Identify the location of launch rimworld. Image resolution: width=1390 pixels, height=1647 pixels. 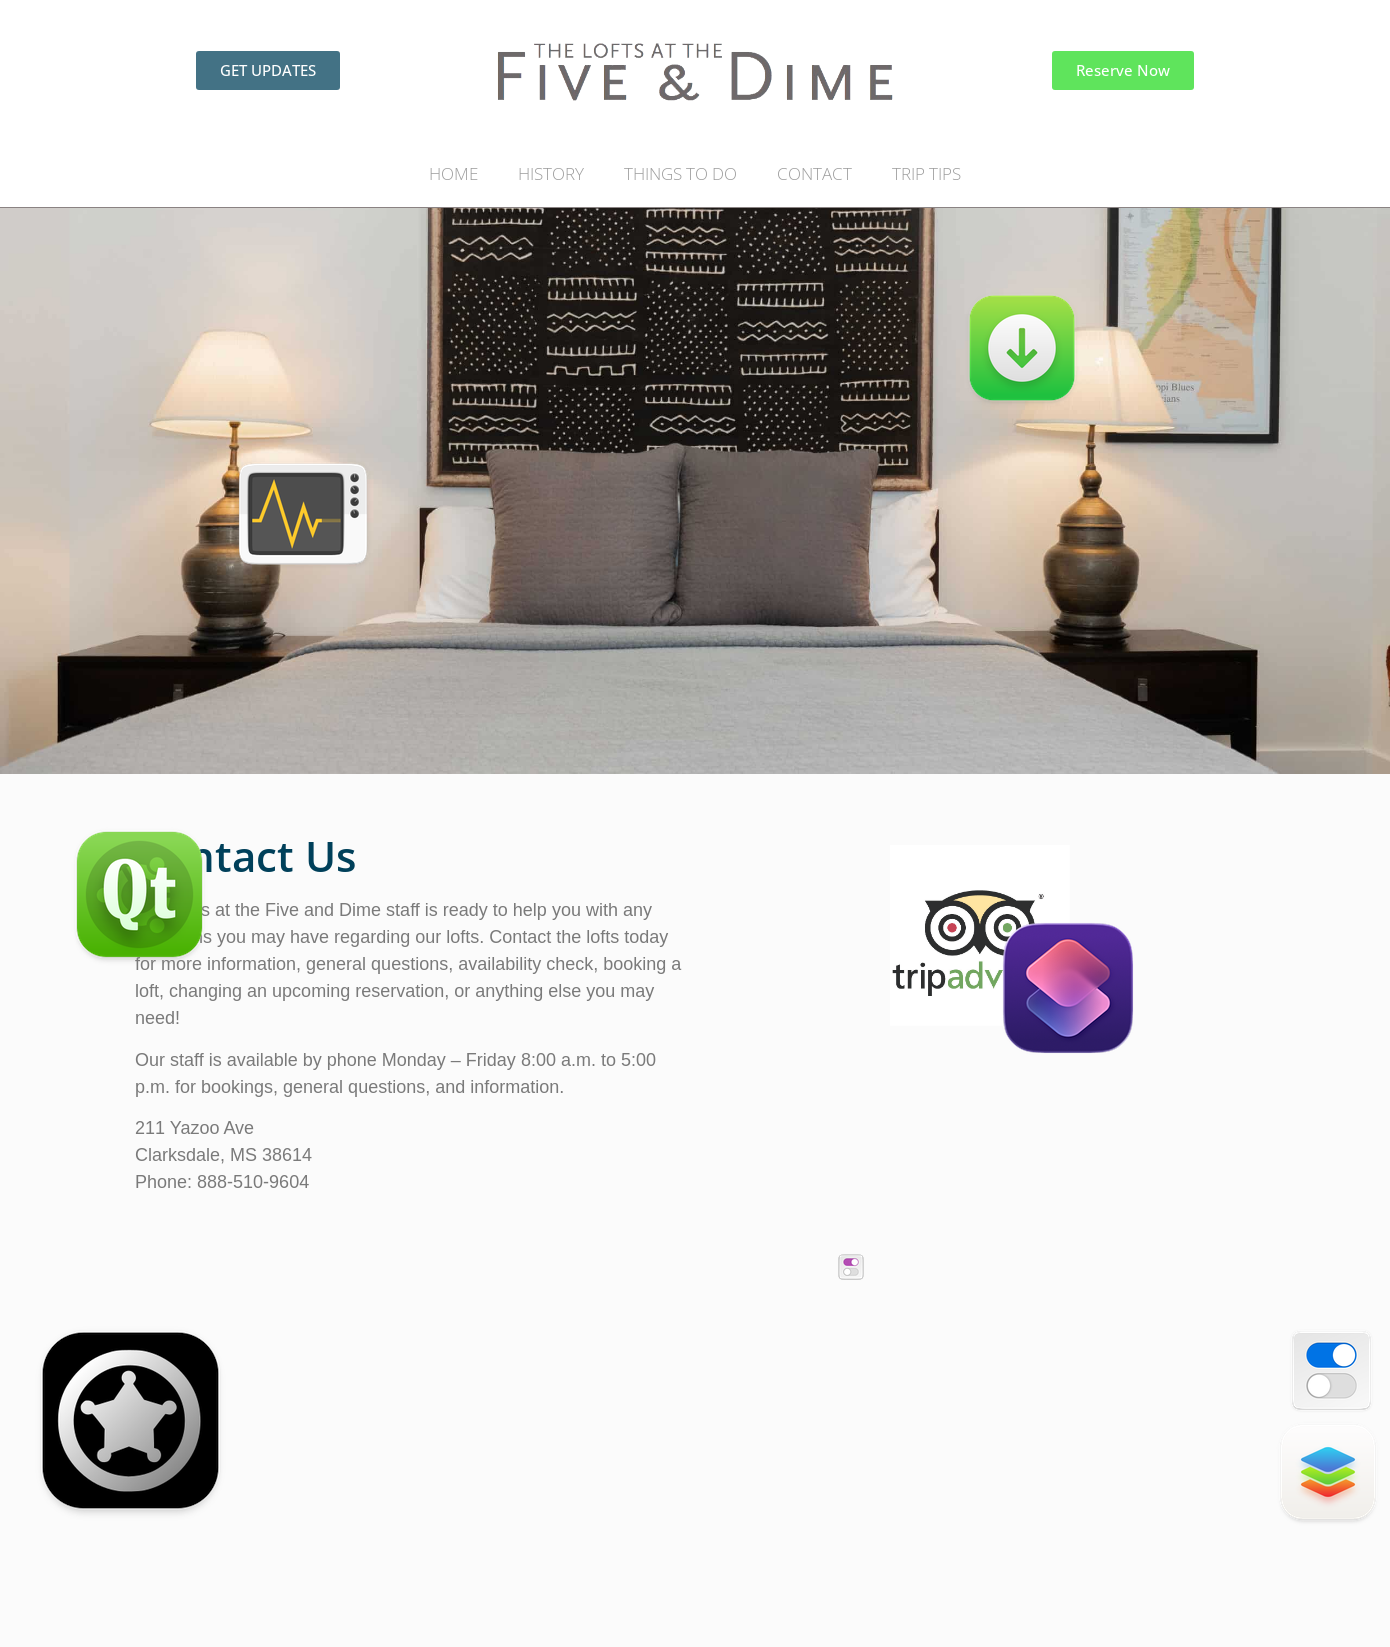
(130, 1420).